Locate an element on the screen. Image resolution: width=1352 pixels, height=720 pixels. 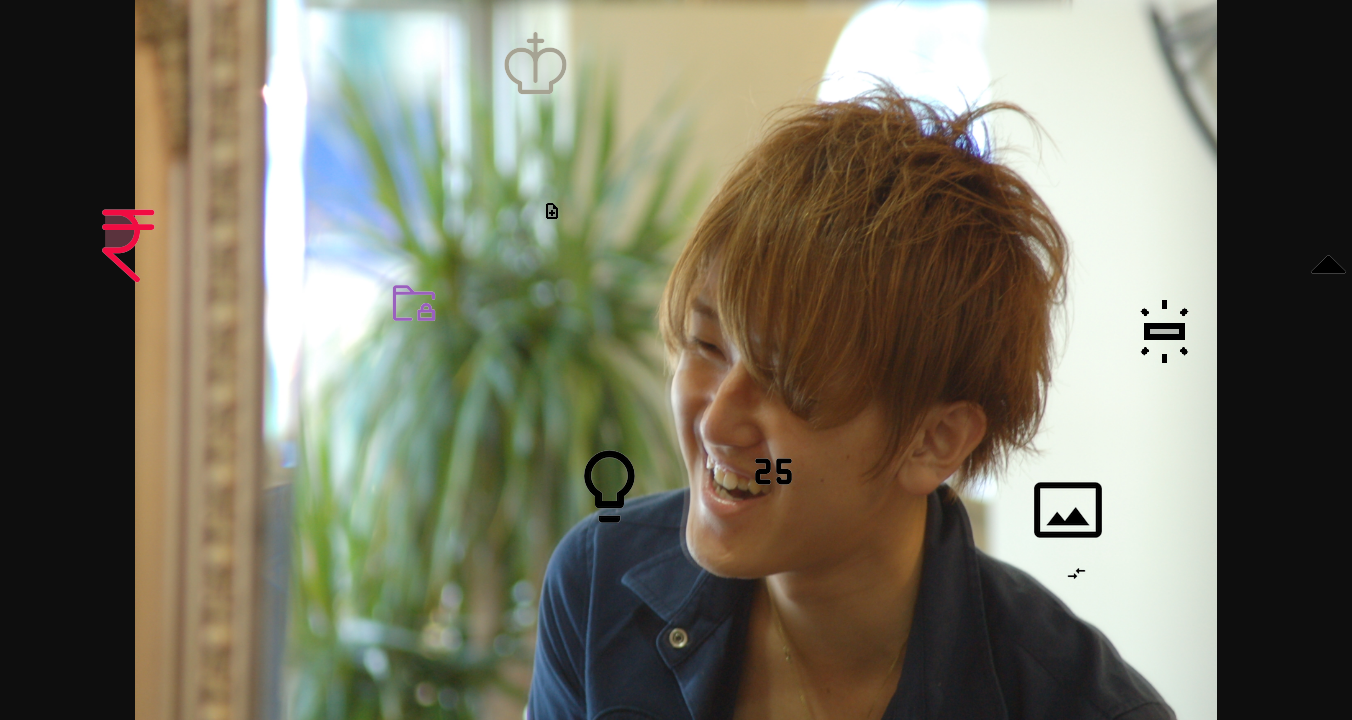
indicates premium or royal status is located at coordinates (535, 67).